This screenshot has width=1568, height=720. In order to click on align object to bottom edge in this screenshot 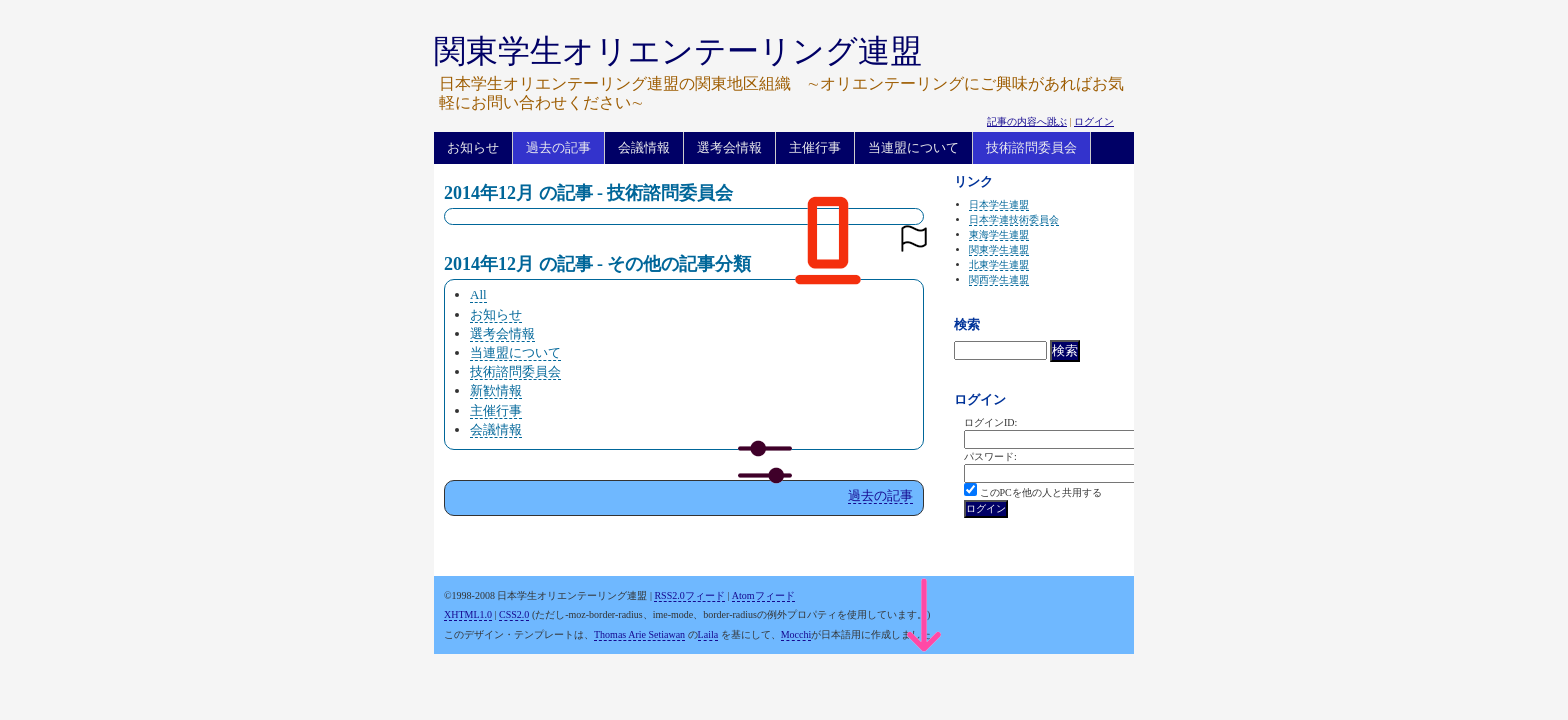, I will do `click(828, 239)`.